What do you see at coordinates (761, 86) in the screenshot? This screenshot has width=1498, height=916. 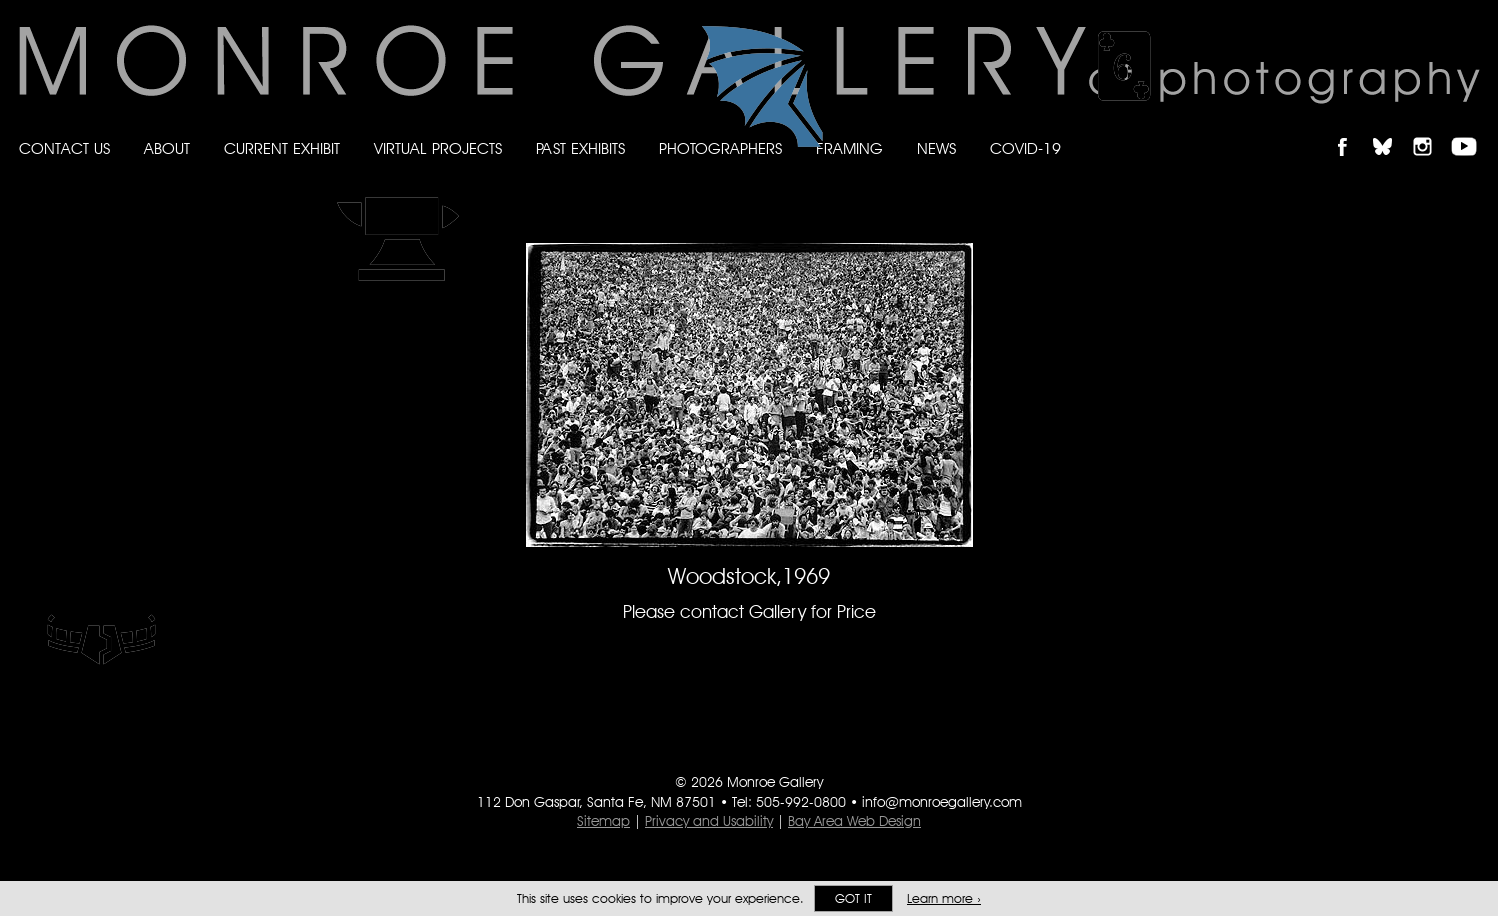 I see `select bat or vampire character class` at bounding box center [761, 86].